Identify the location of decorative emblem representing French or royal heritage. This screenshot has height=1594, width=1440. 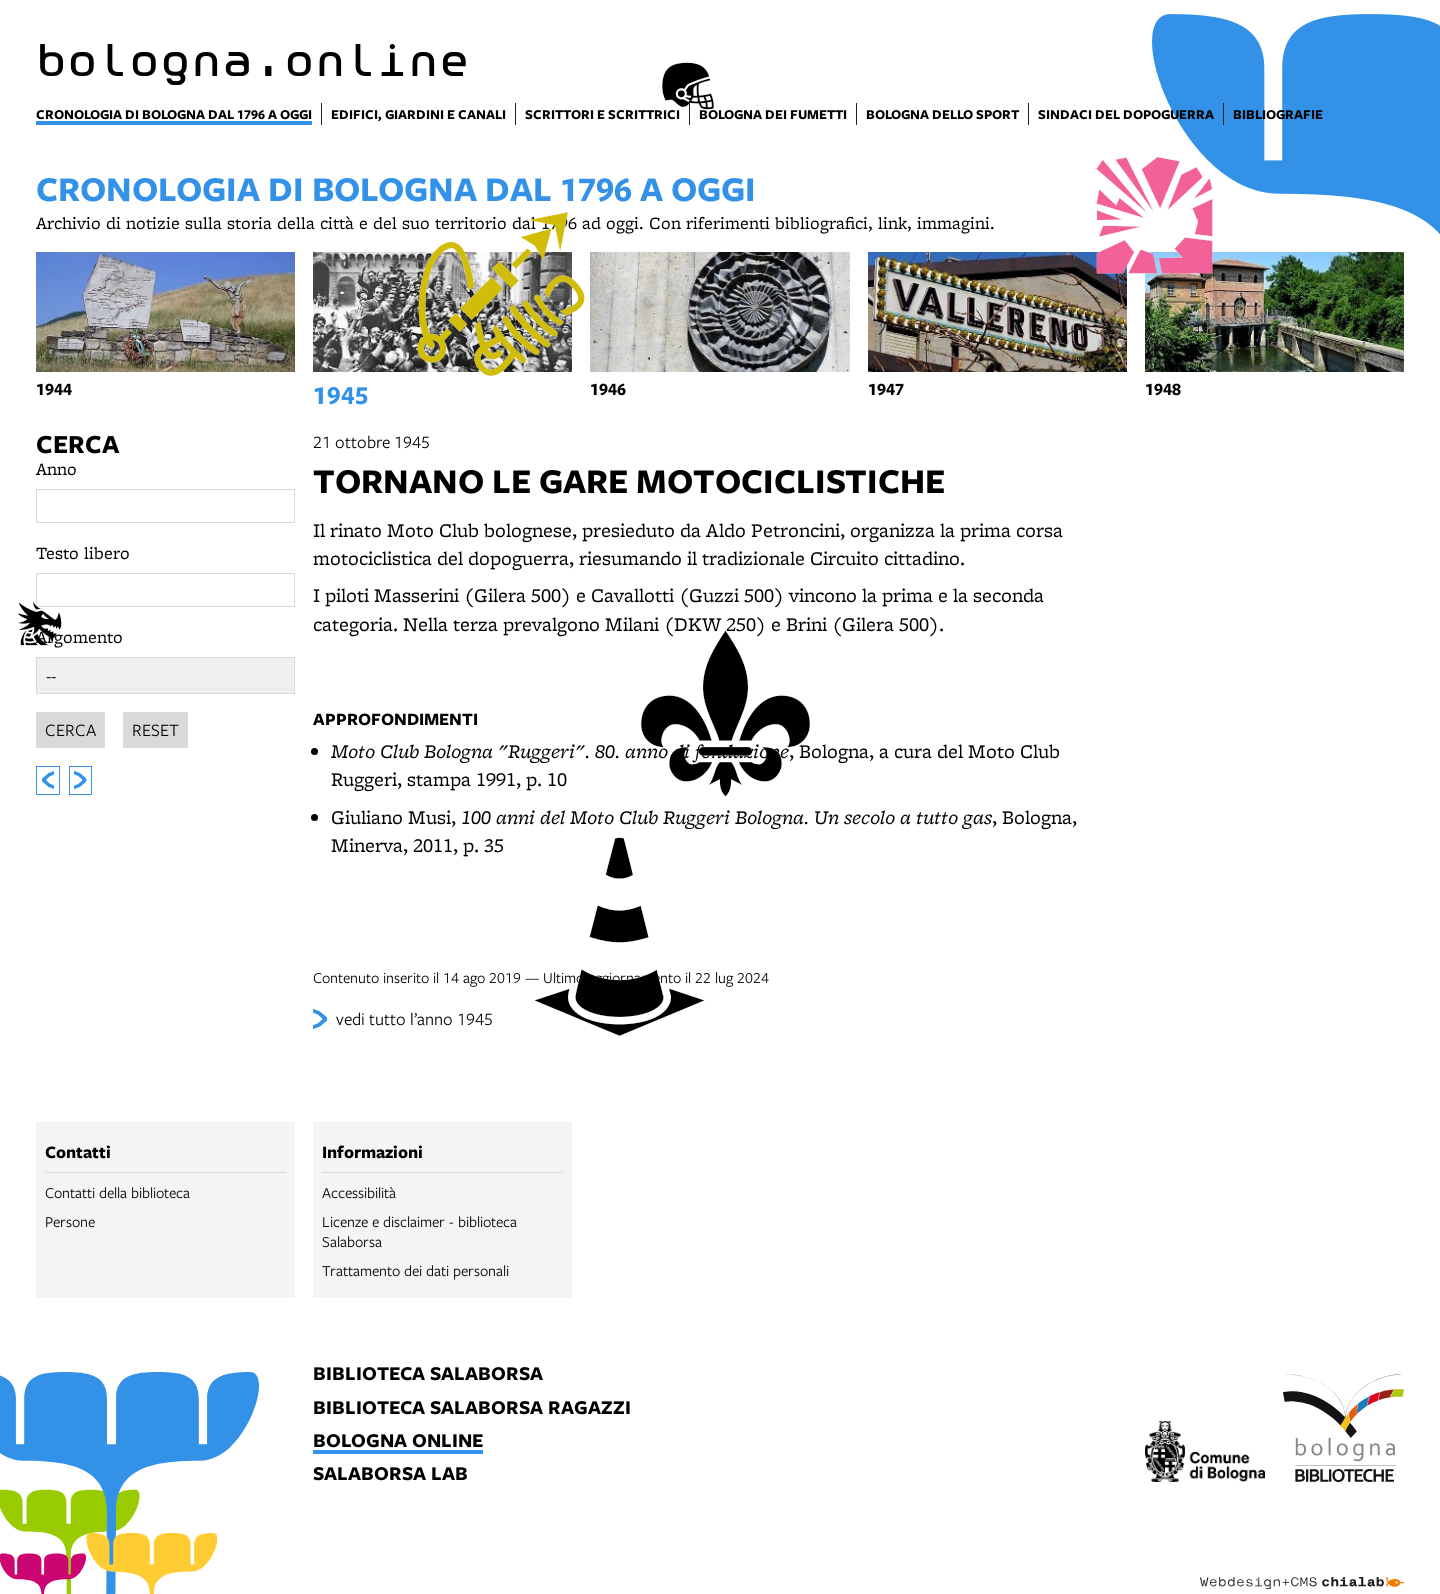
(725, 713).